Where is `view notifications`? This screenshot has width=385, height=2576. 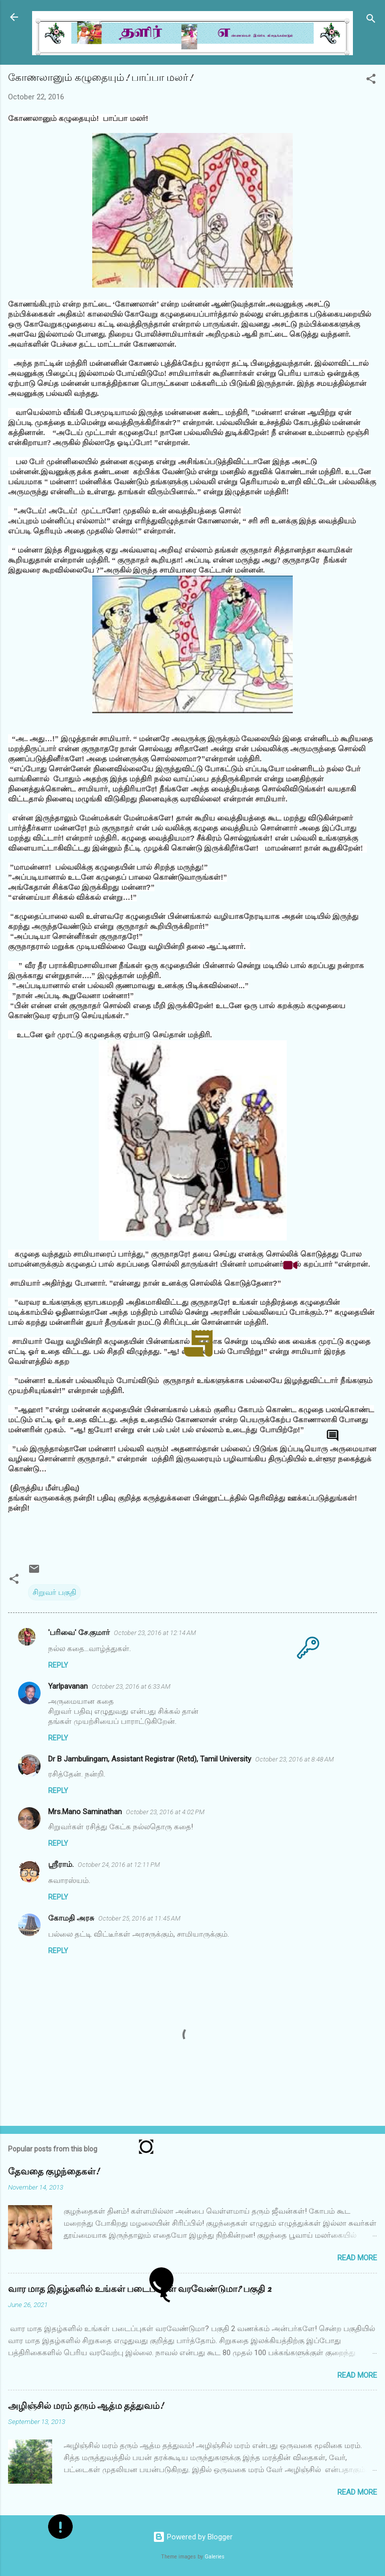 view notifications is located at coordinates (222, 1165).